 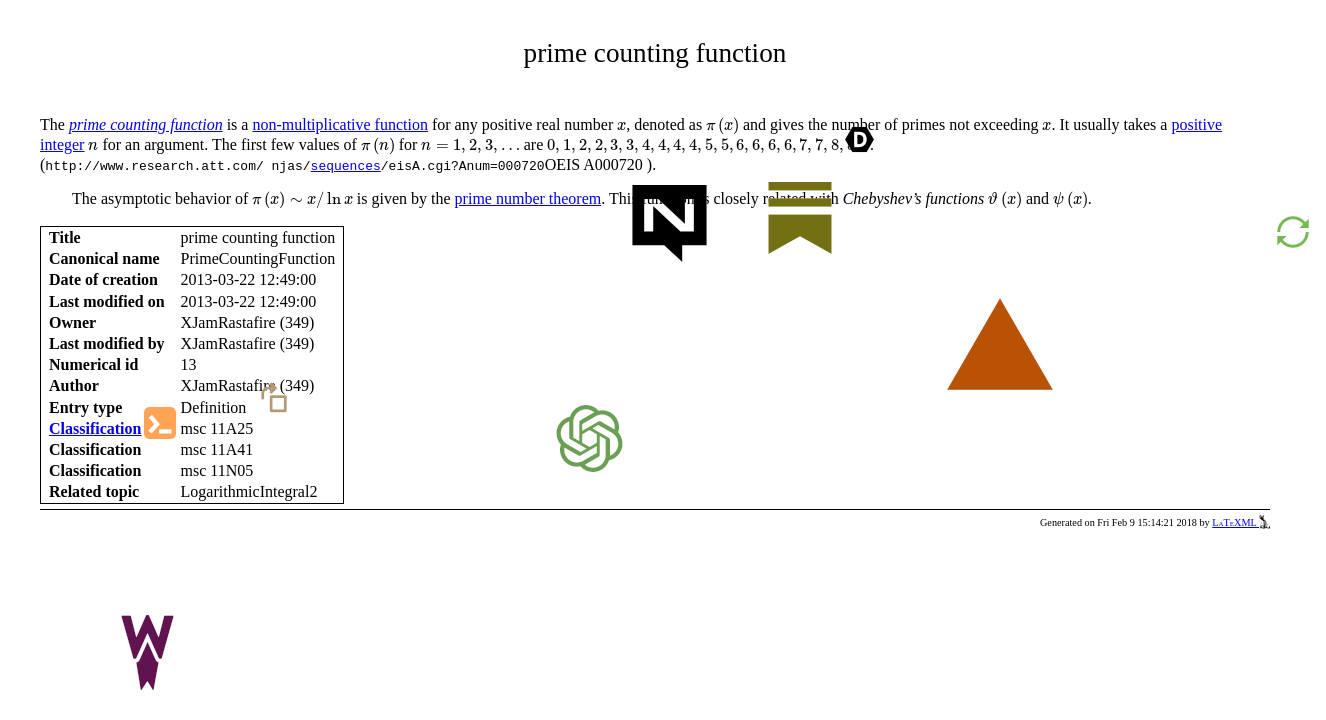 I want to click on link to devpost profile or portfolio, so click(x=859, y=139).